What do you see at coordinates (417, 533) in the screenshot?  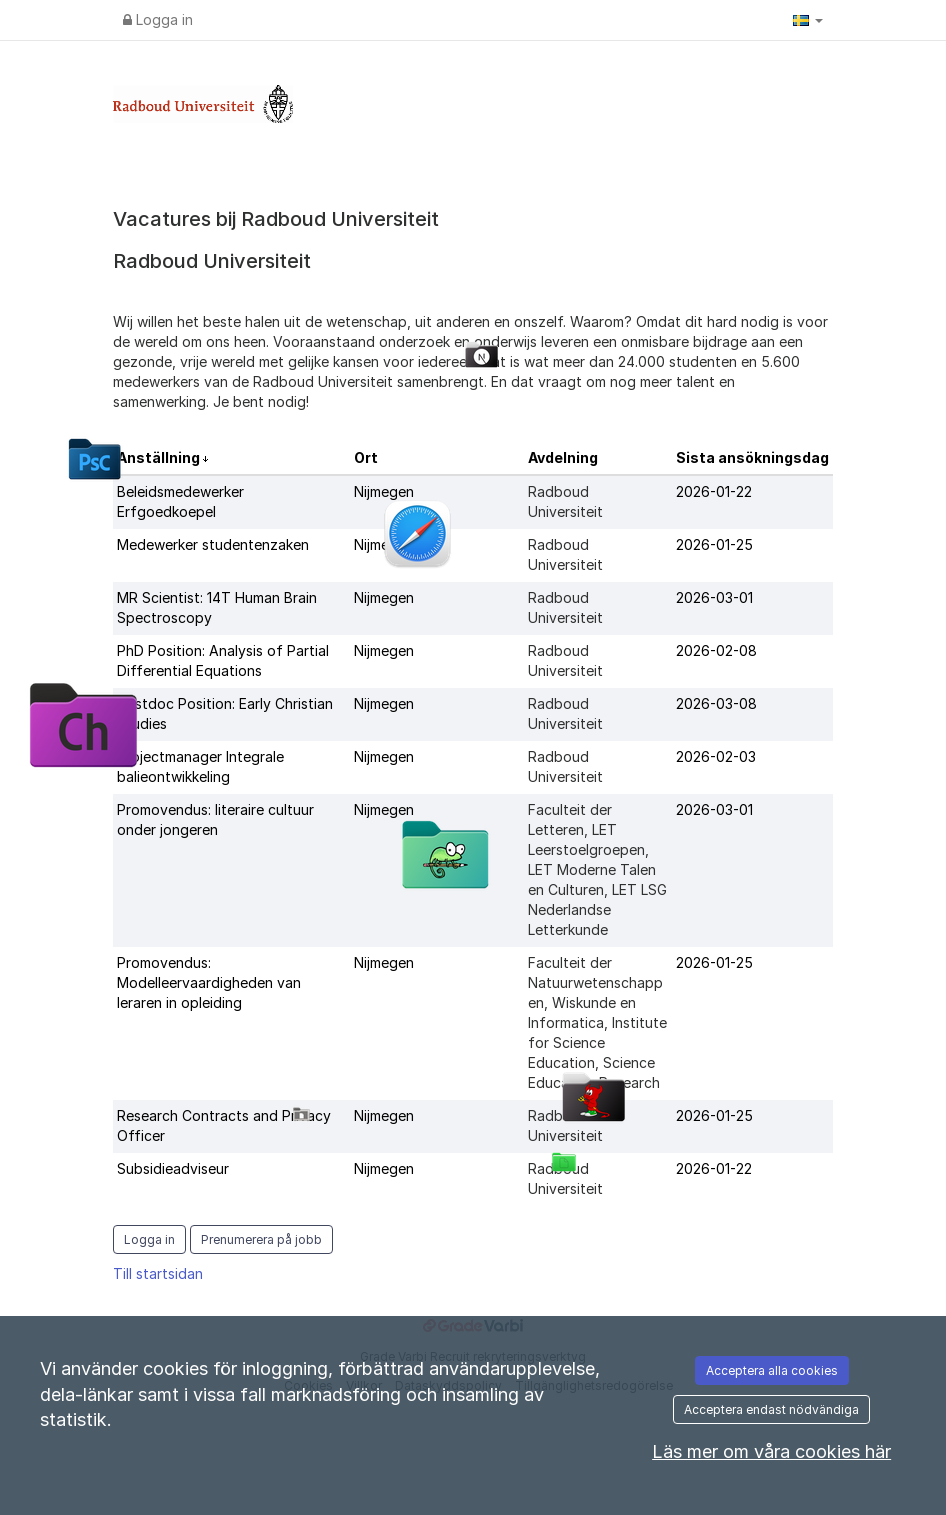 I see `open Safari web browser` at bounding box center [417, 533].